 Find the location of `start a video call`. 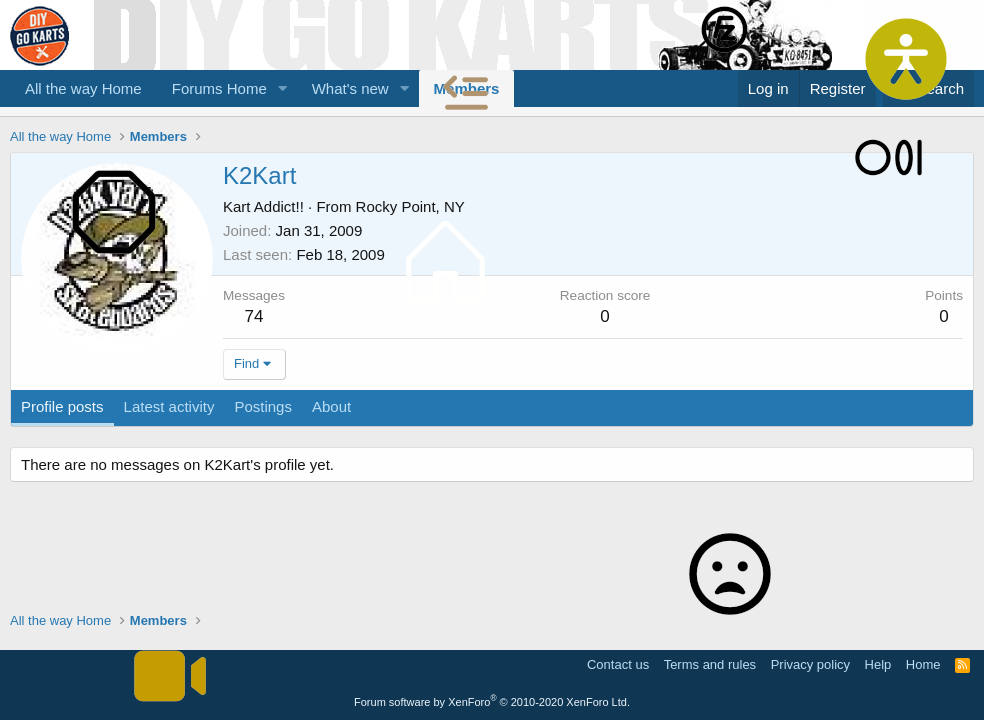

start a video call is located at coordinates (168, 676).